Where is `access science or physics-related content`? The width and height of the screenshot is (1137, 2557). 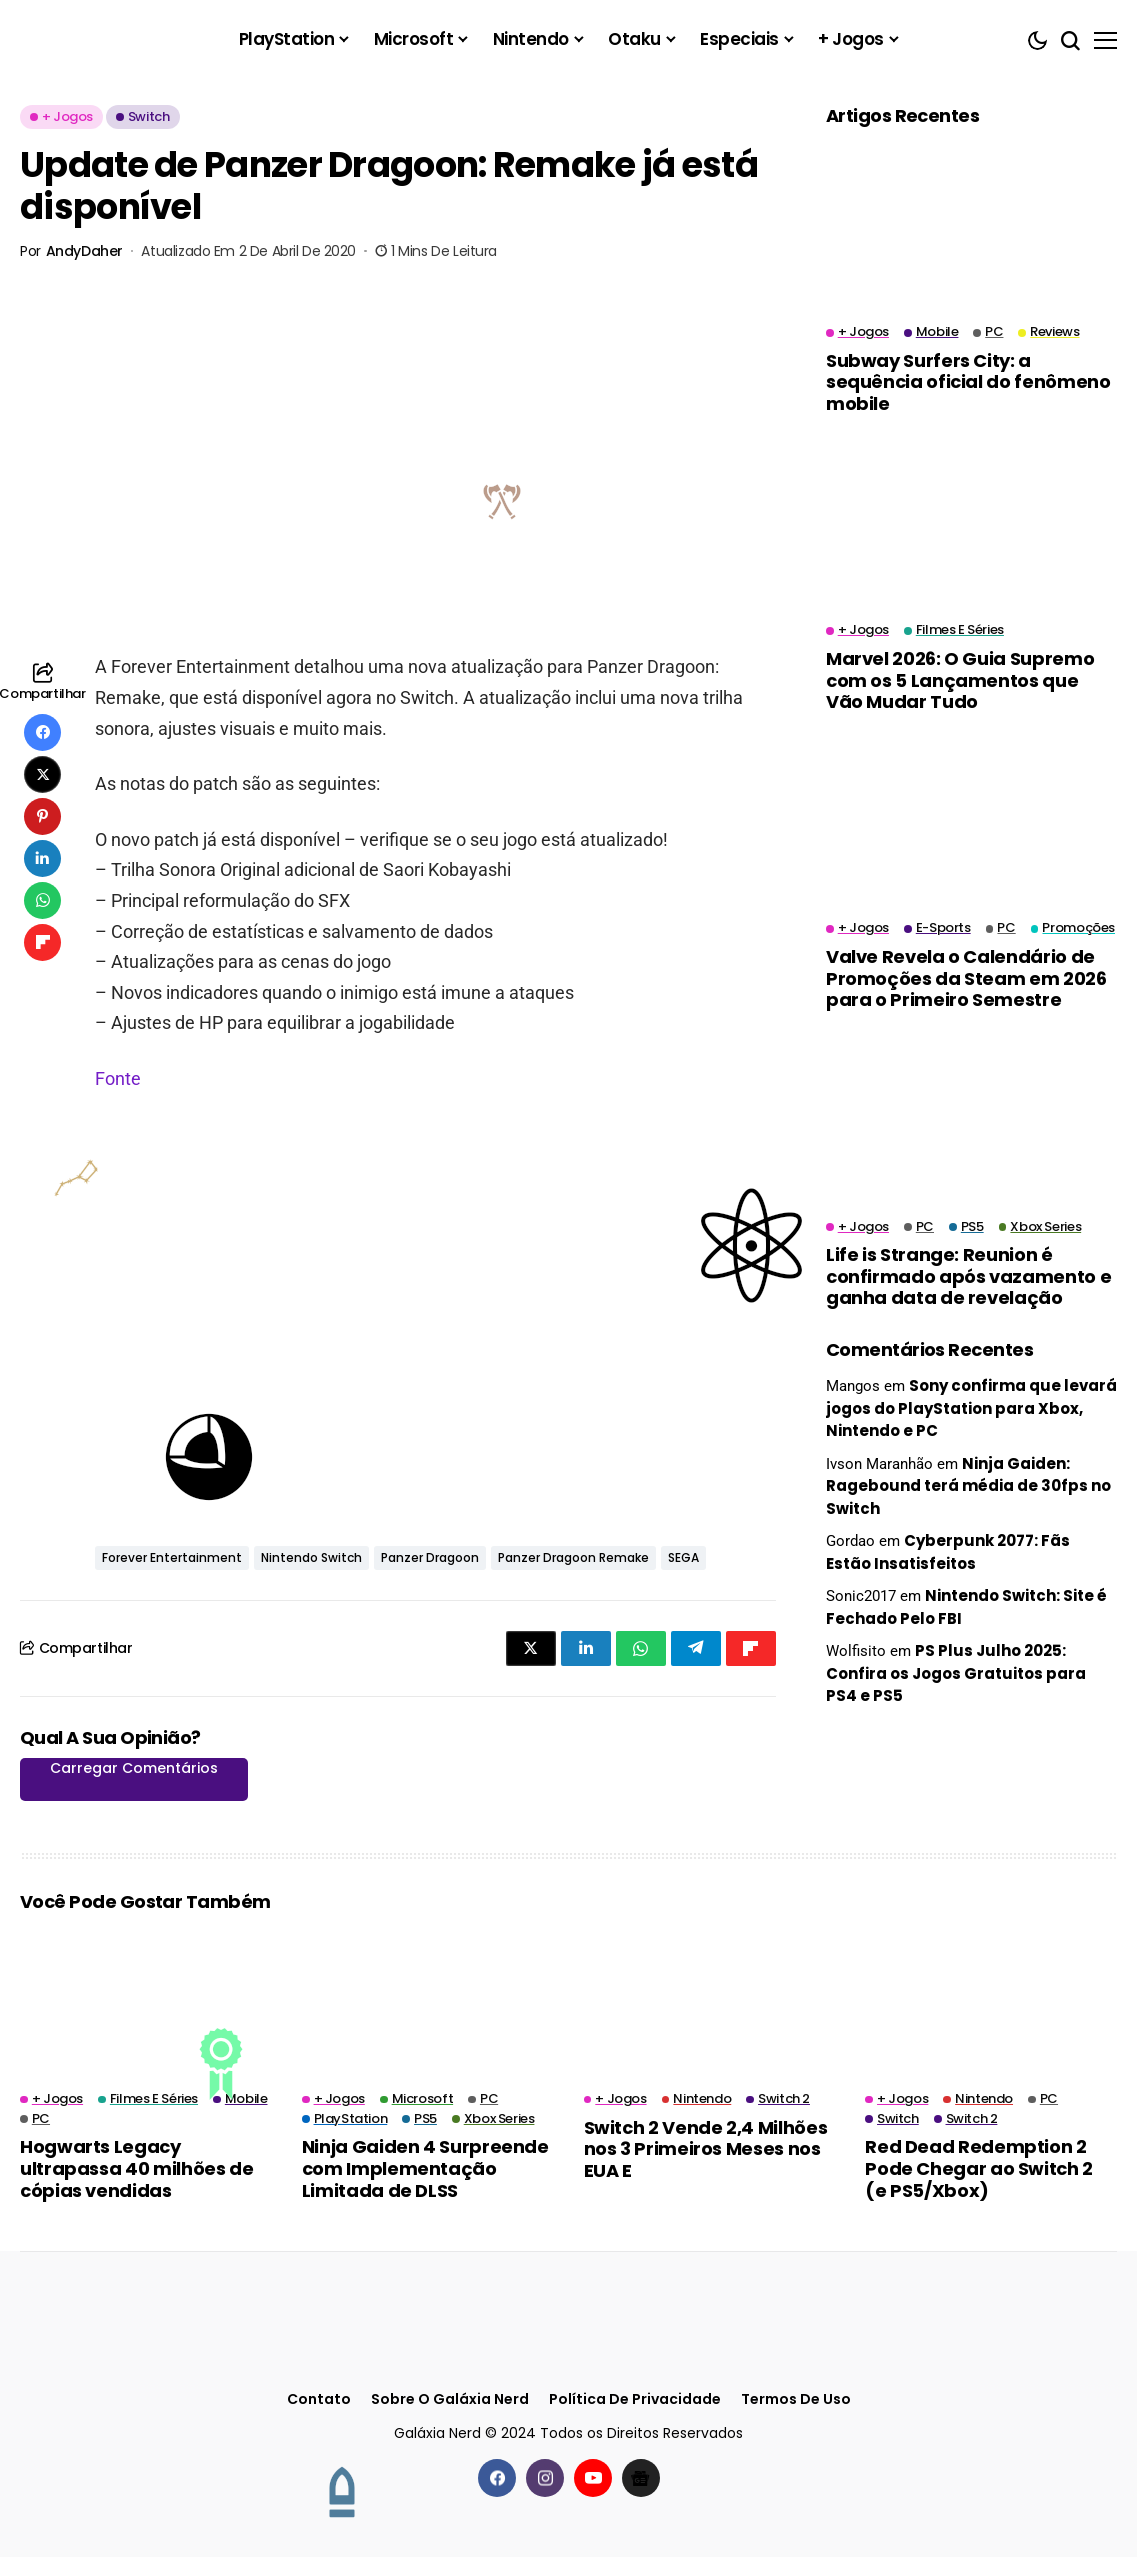
access science or physics-related content is located at coordinates (751, 1245).